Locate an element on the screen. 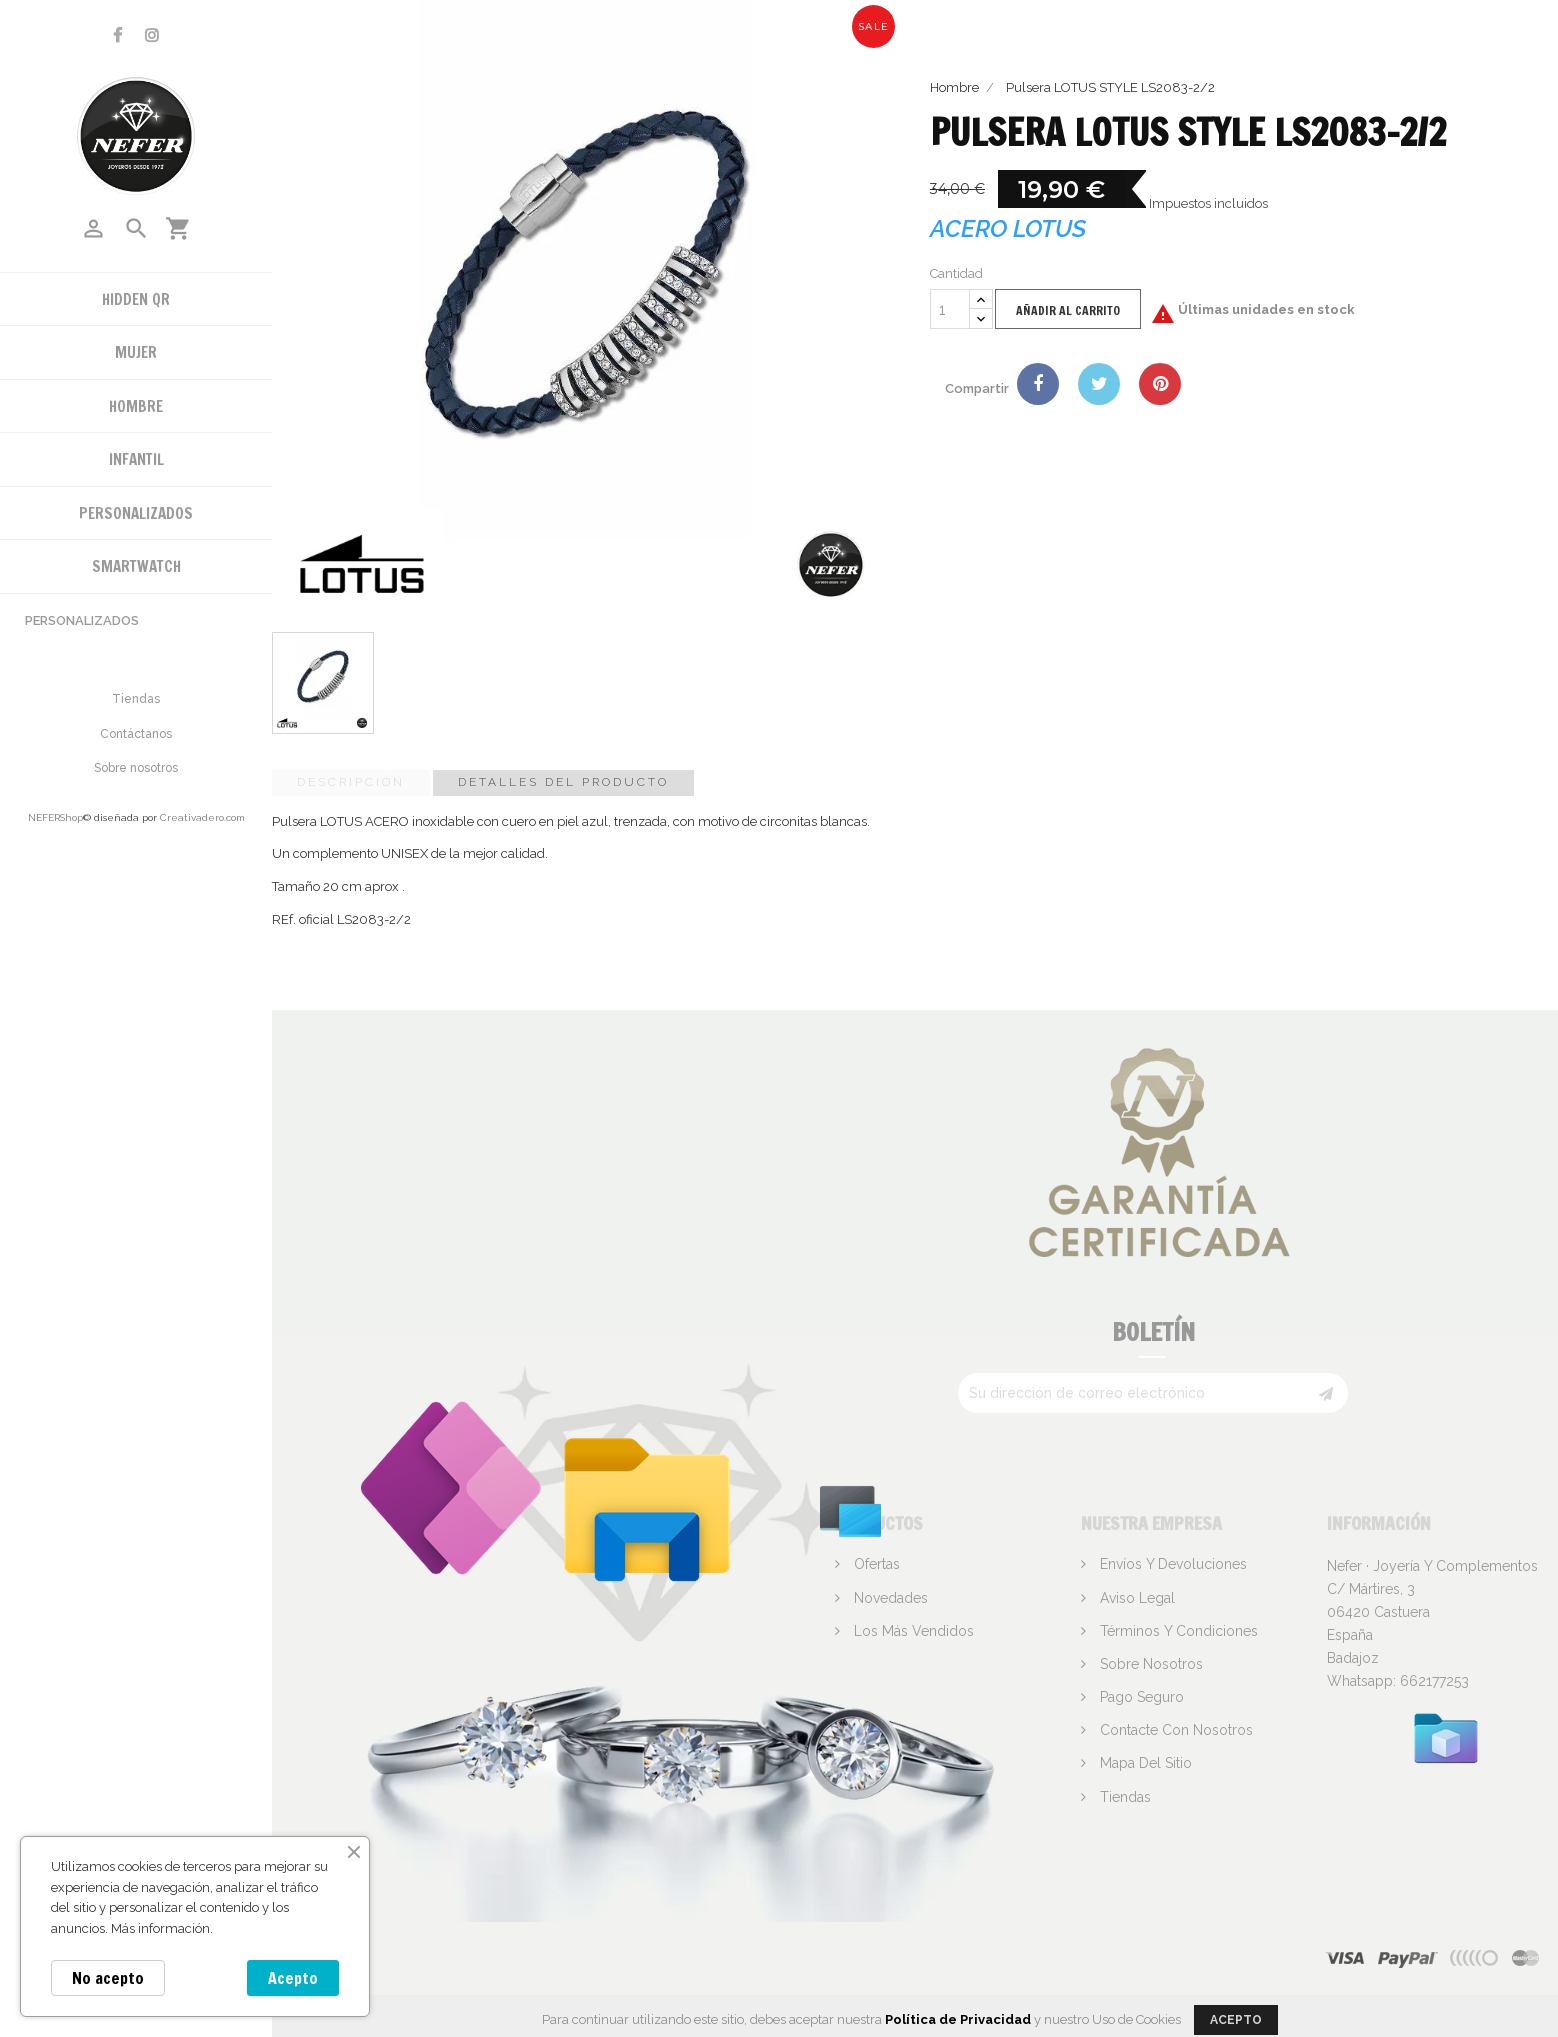  open the 3D objects folder is located at coordinates (1446, 1740).